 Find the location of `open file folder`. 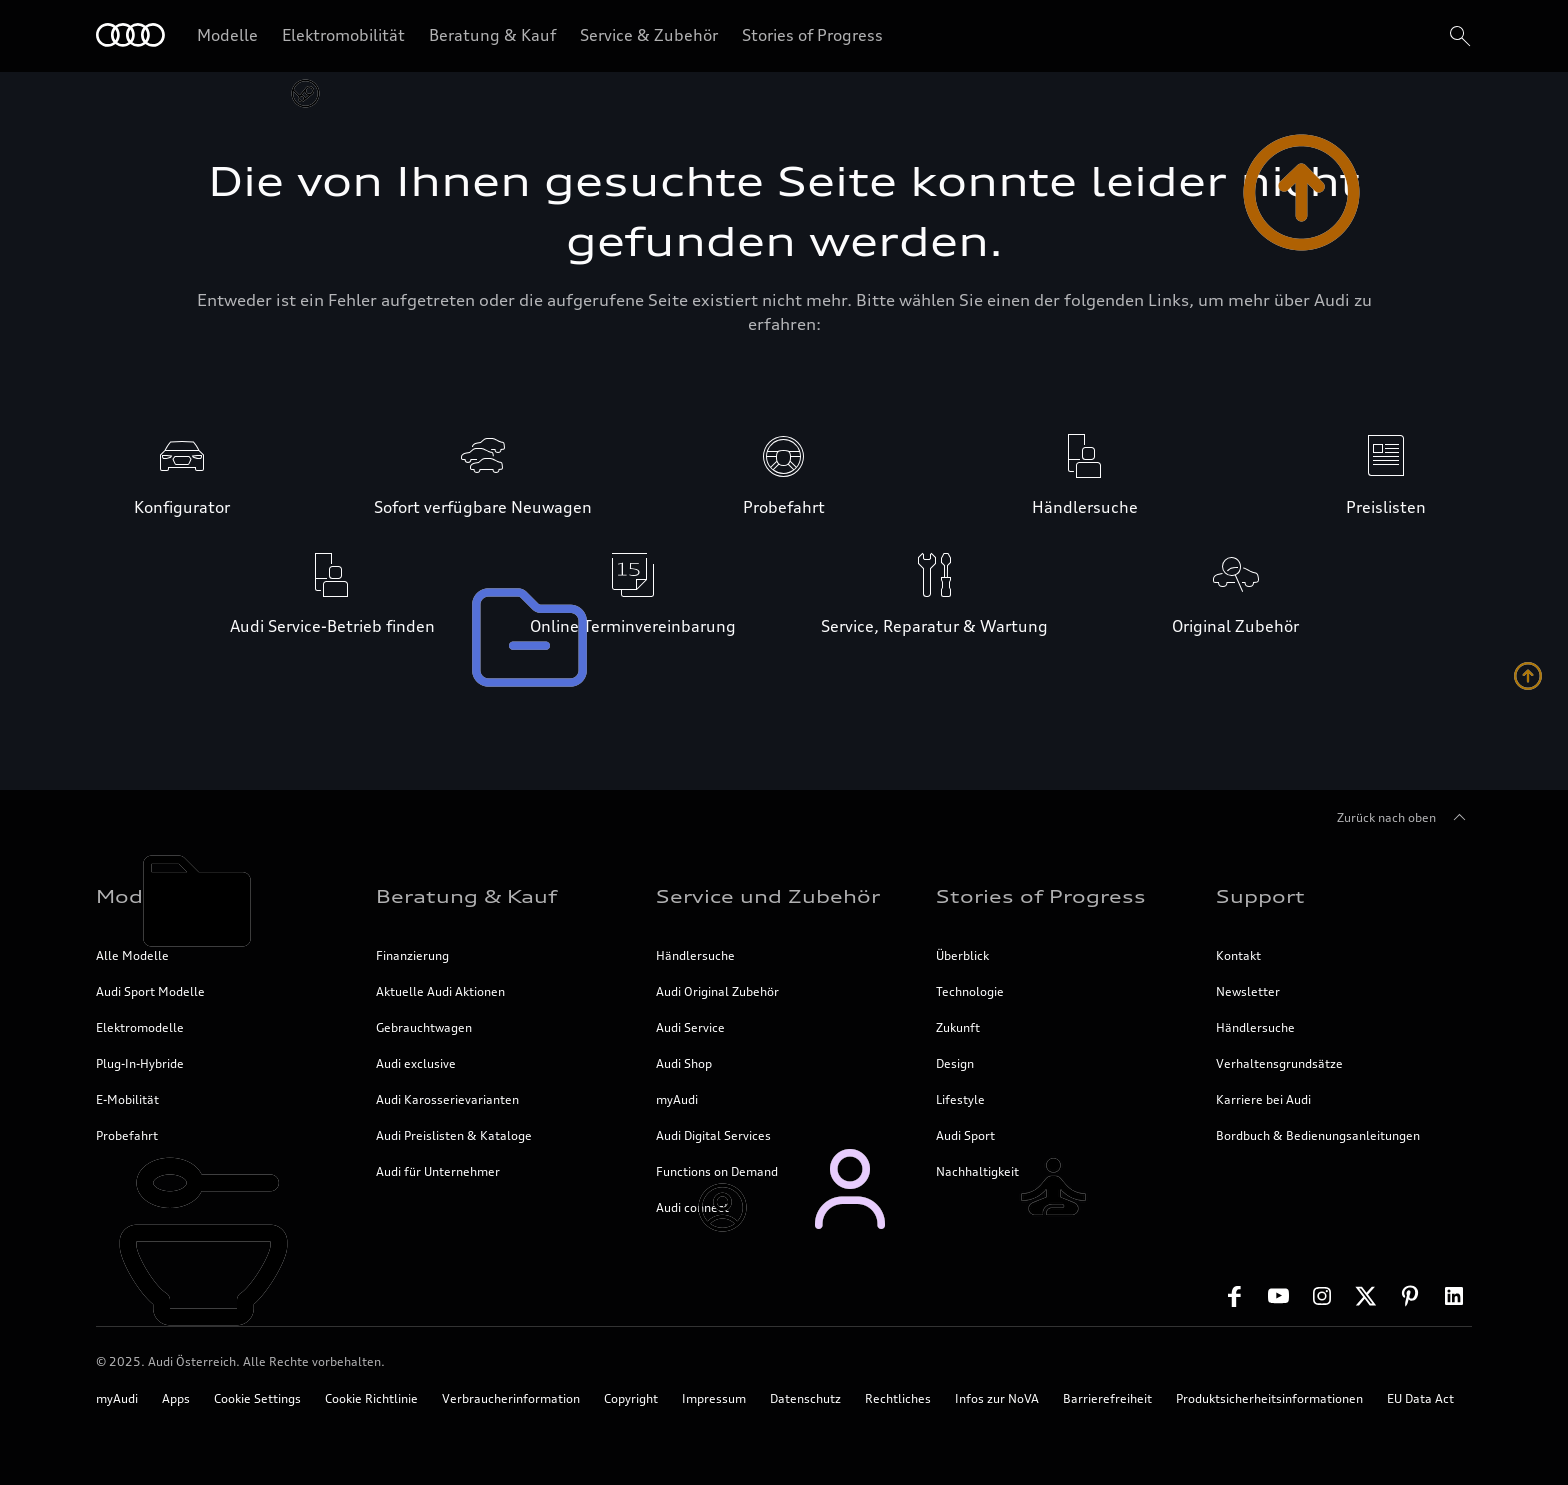

open file folder is located at coordinates (197, 901).